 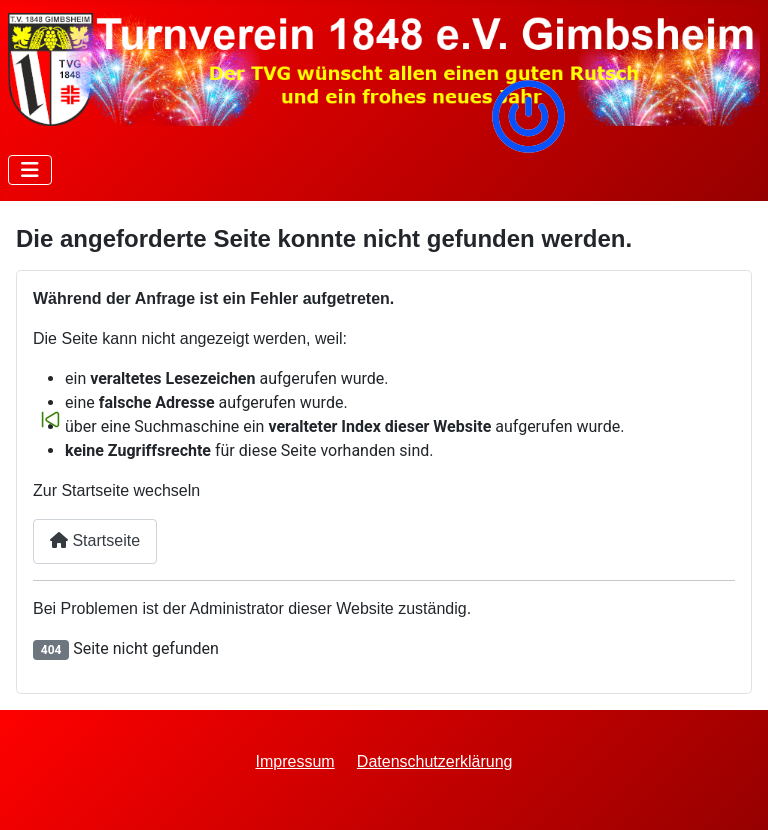 I want to click on skip to previous track, so click(x=50, y=419).